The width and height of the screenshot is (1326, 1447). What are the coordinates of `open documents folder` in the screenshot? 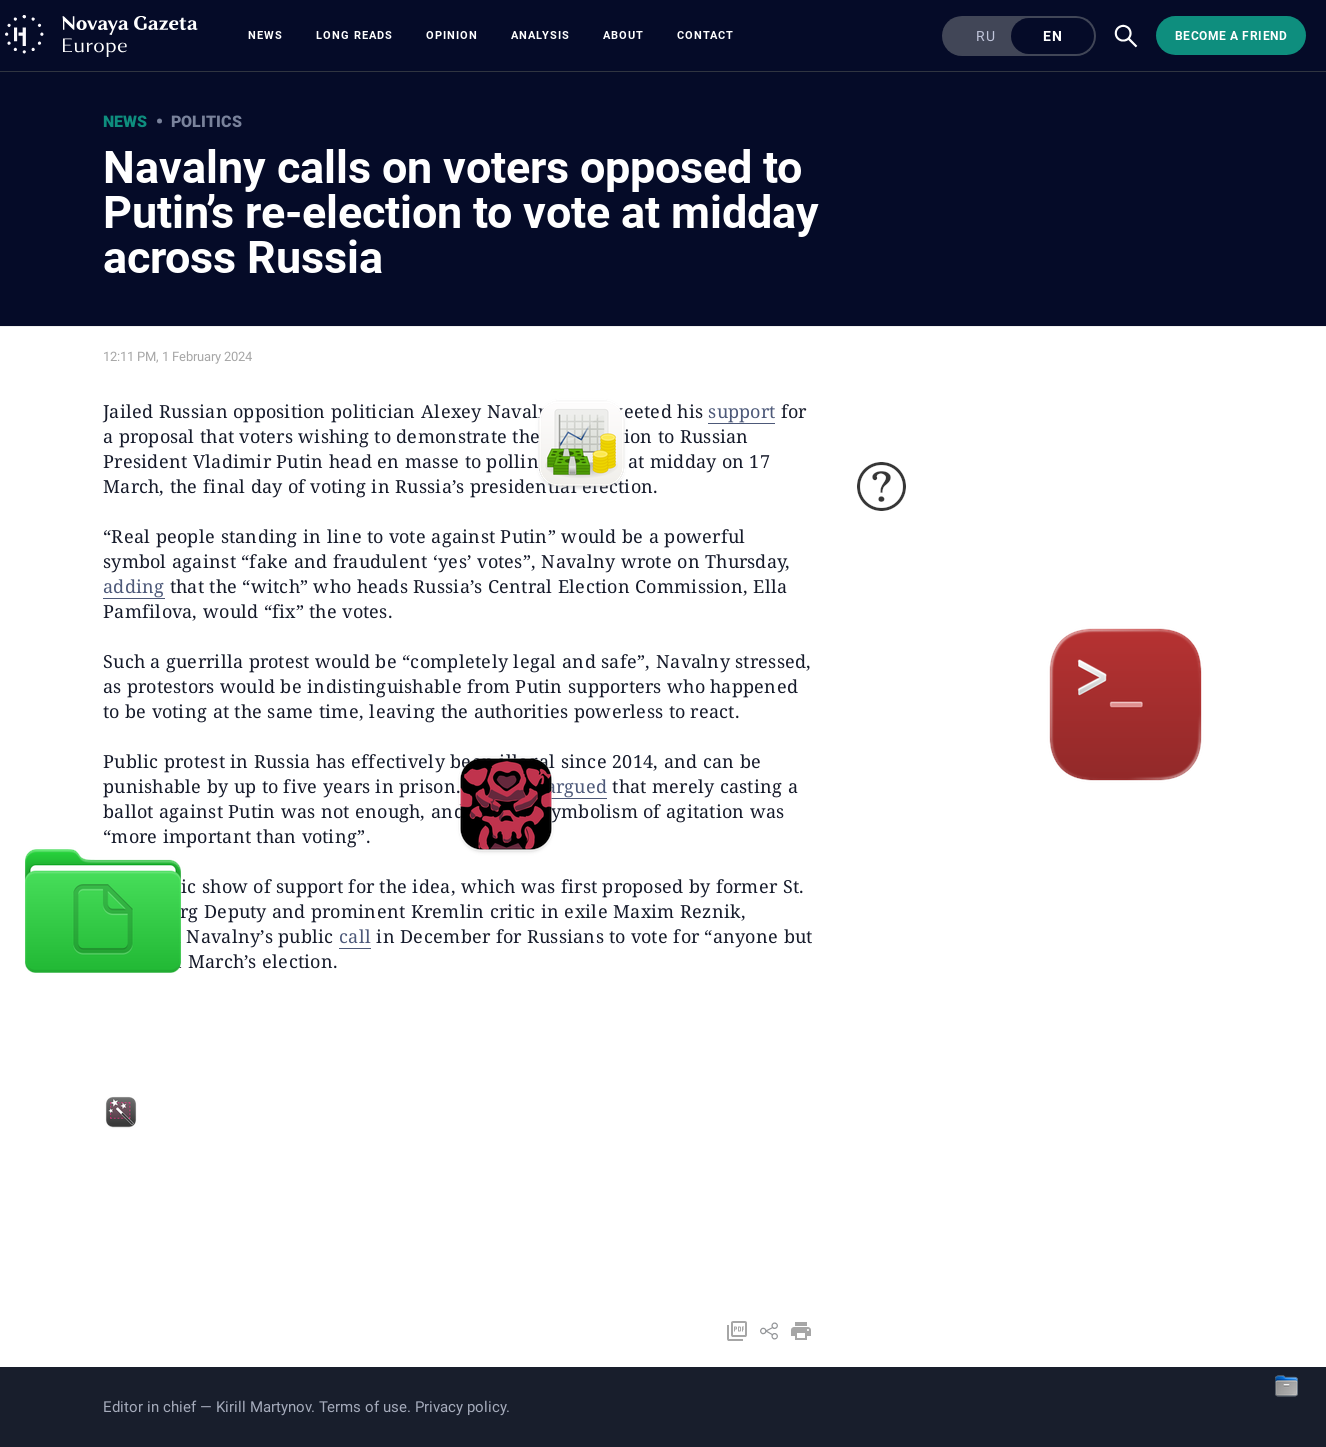 It's located at (103, 911).